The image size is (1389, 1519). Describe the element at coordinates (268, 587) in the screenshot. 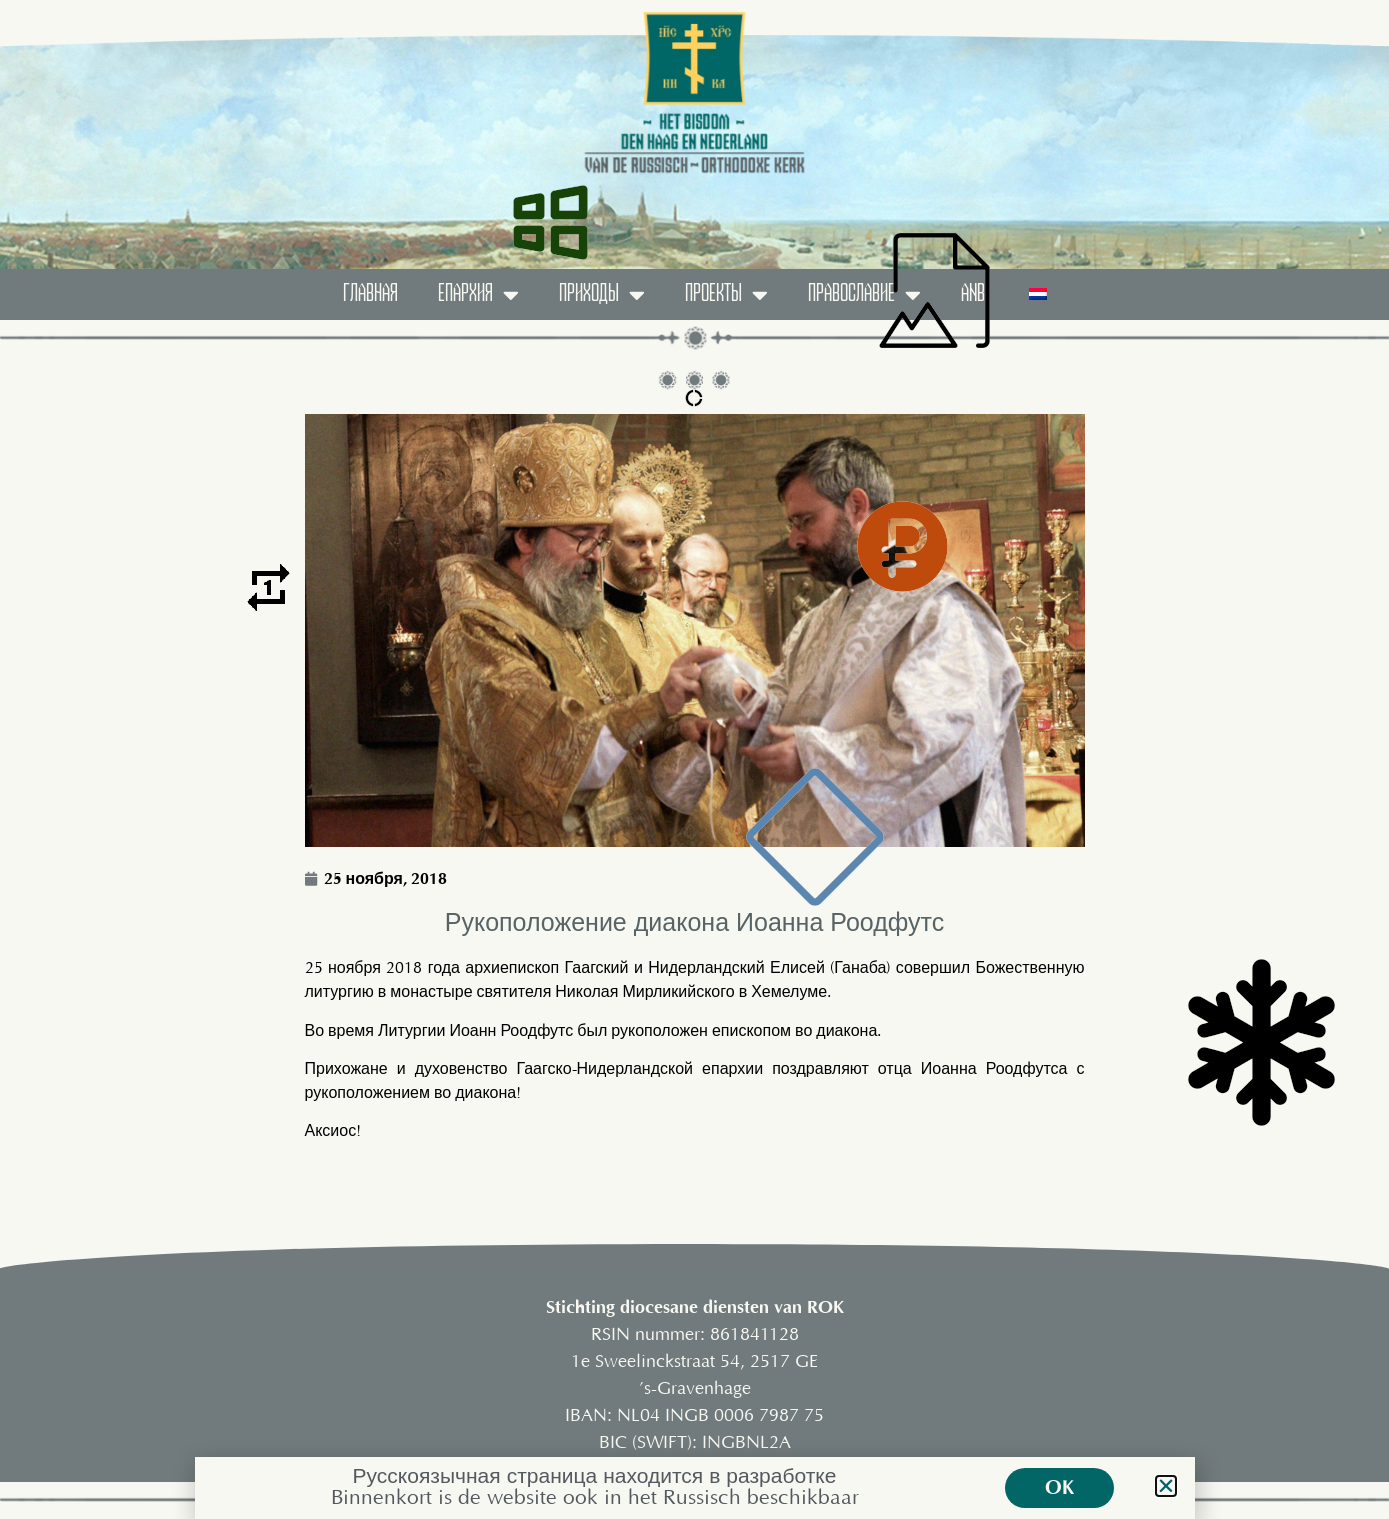

I see `repeat current track once` at that location.